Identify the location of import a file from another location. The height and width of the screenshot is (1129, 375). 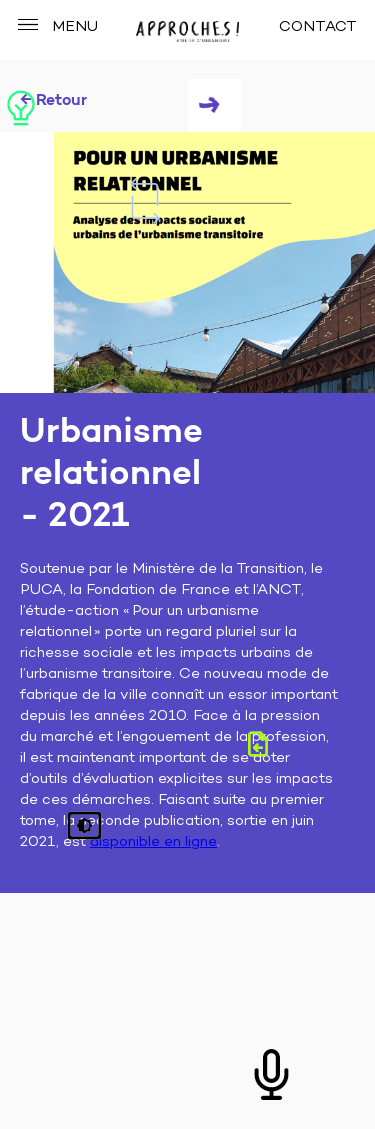
(258, 744).